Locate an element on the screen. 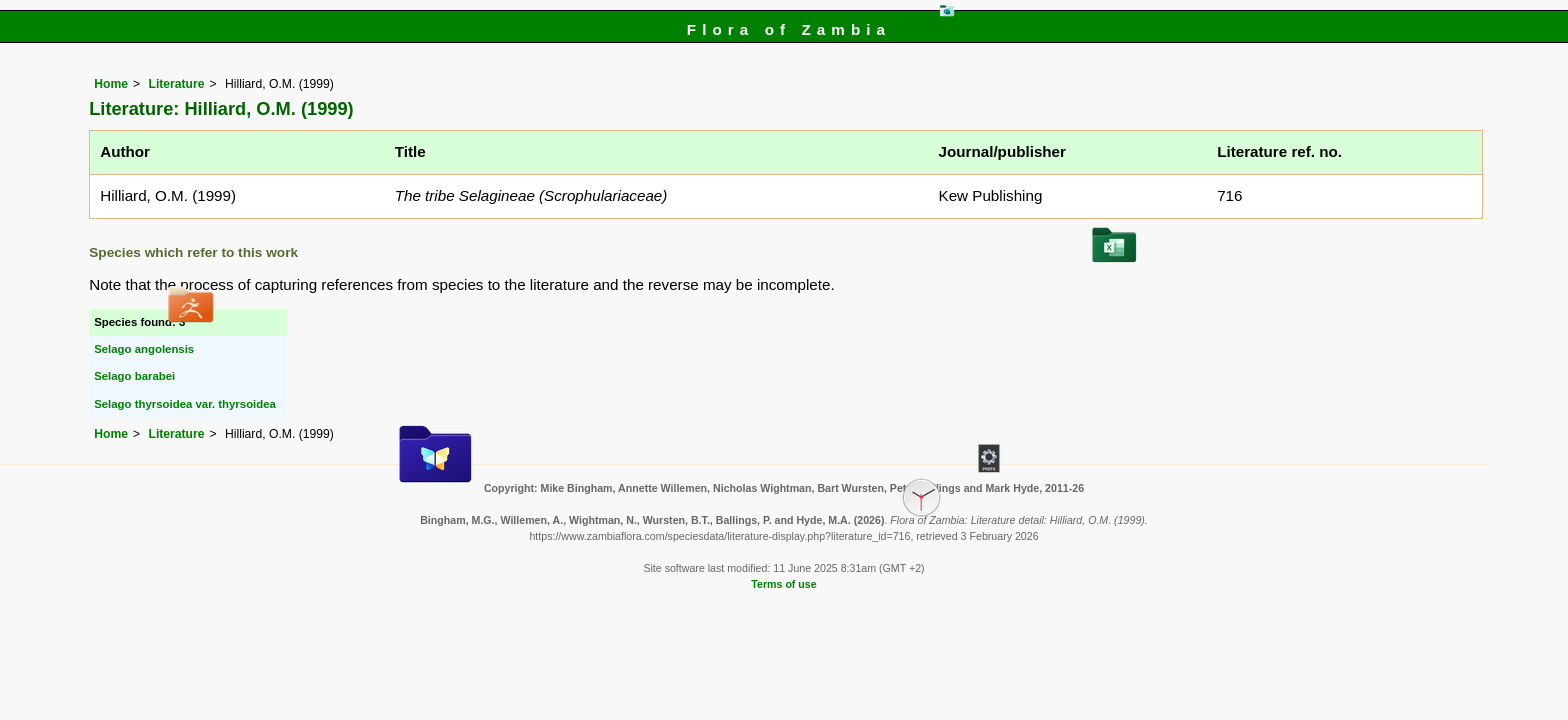 This screenshot has height=720, width=1568. open zbrush project files folder is located at coordinates (190, 305).